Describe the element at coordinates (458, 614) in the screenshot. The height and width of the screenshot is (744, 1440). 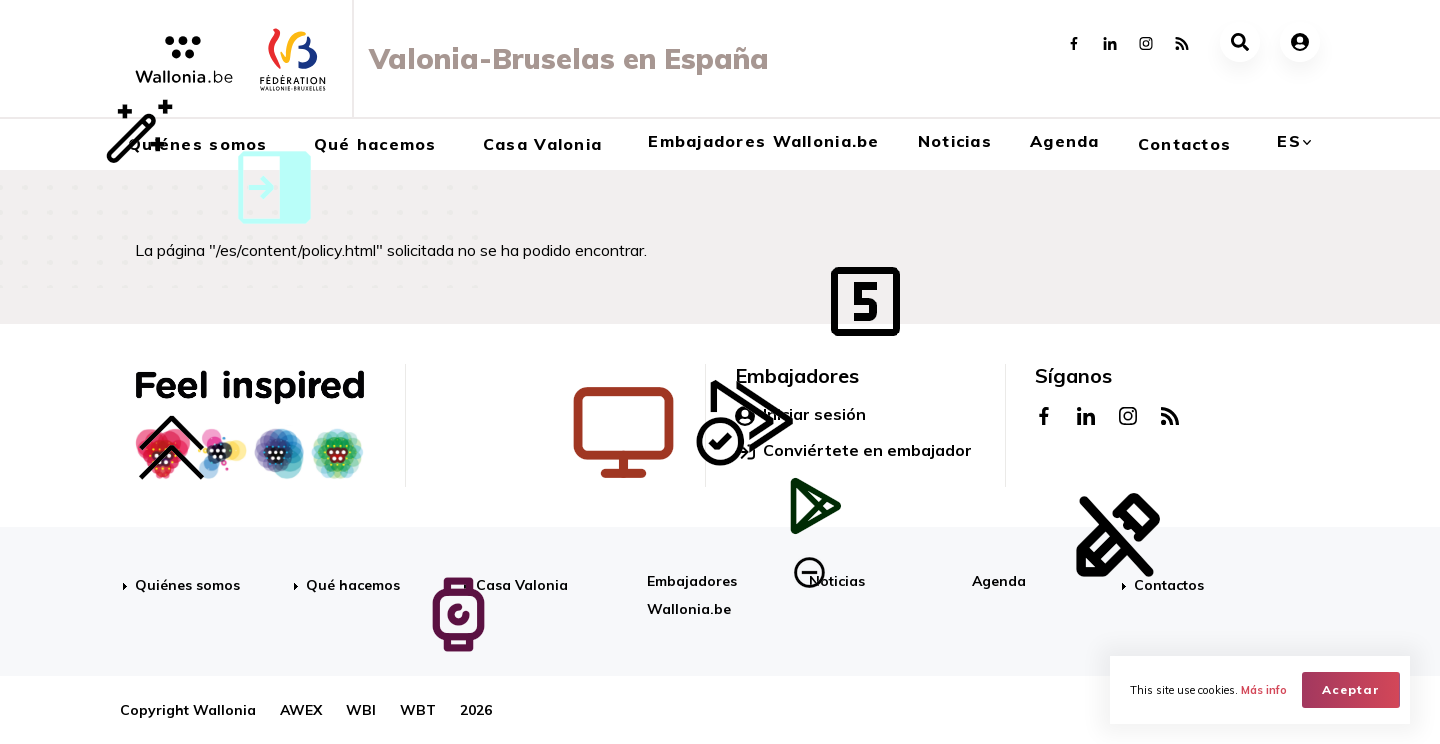
I see `view smartwatch activity statistics` at that location.